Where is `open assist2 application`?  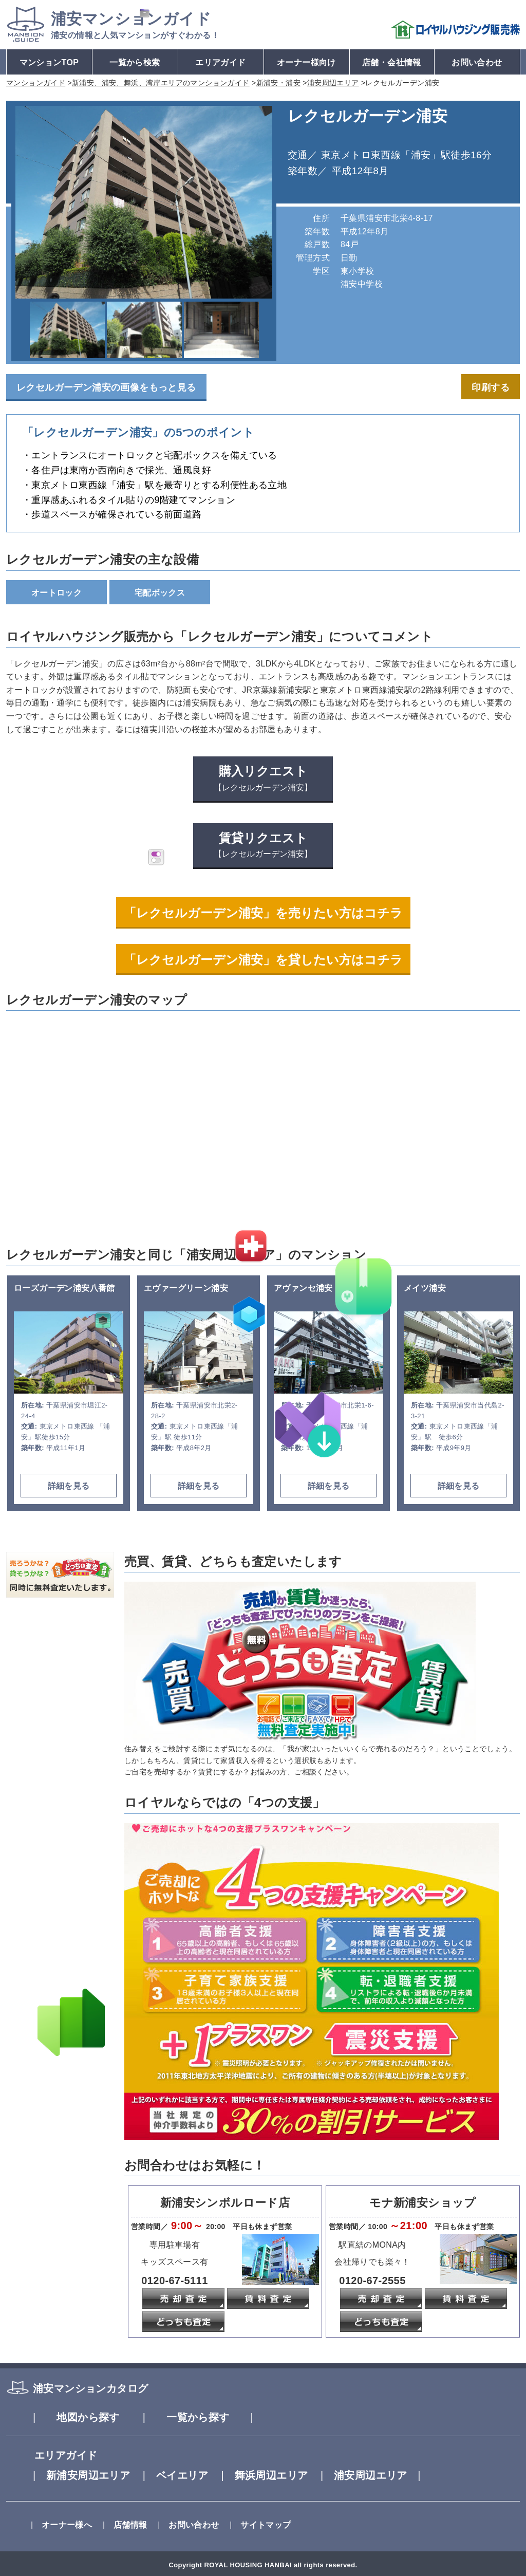 open assist2 application is located at coordinates (249, 1314).